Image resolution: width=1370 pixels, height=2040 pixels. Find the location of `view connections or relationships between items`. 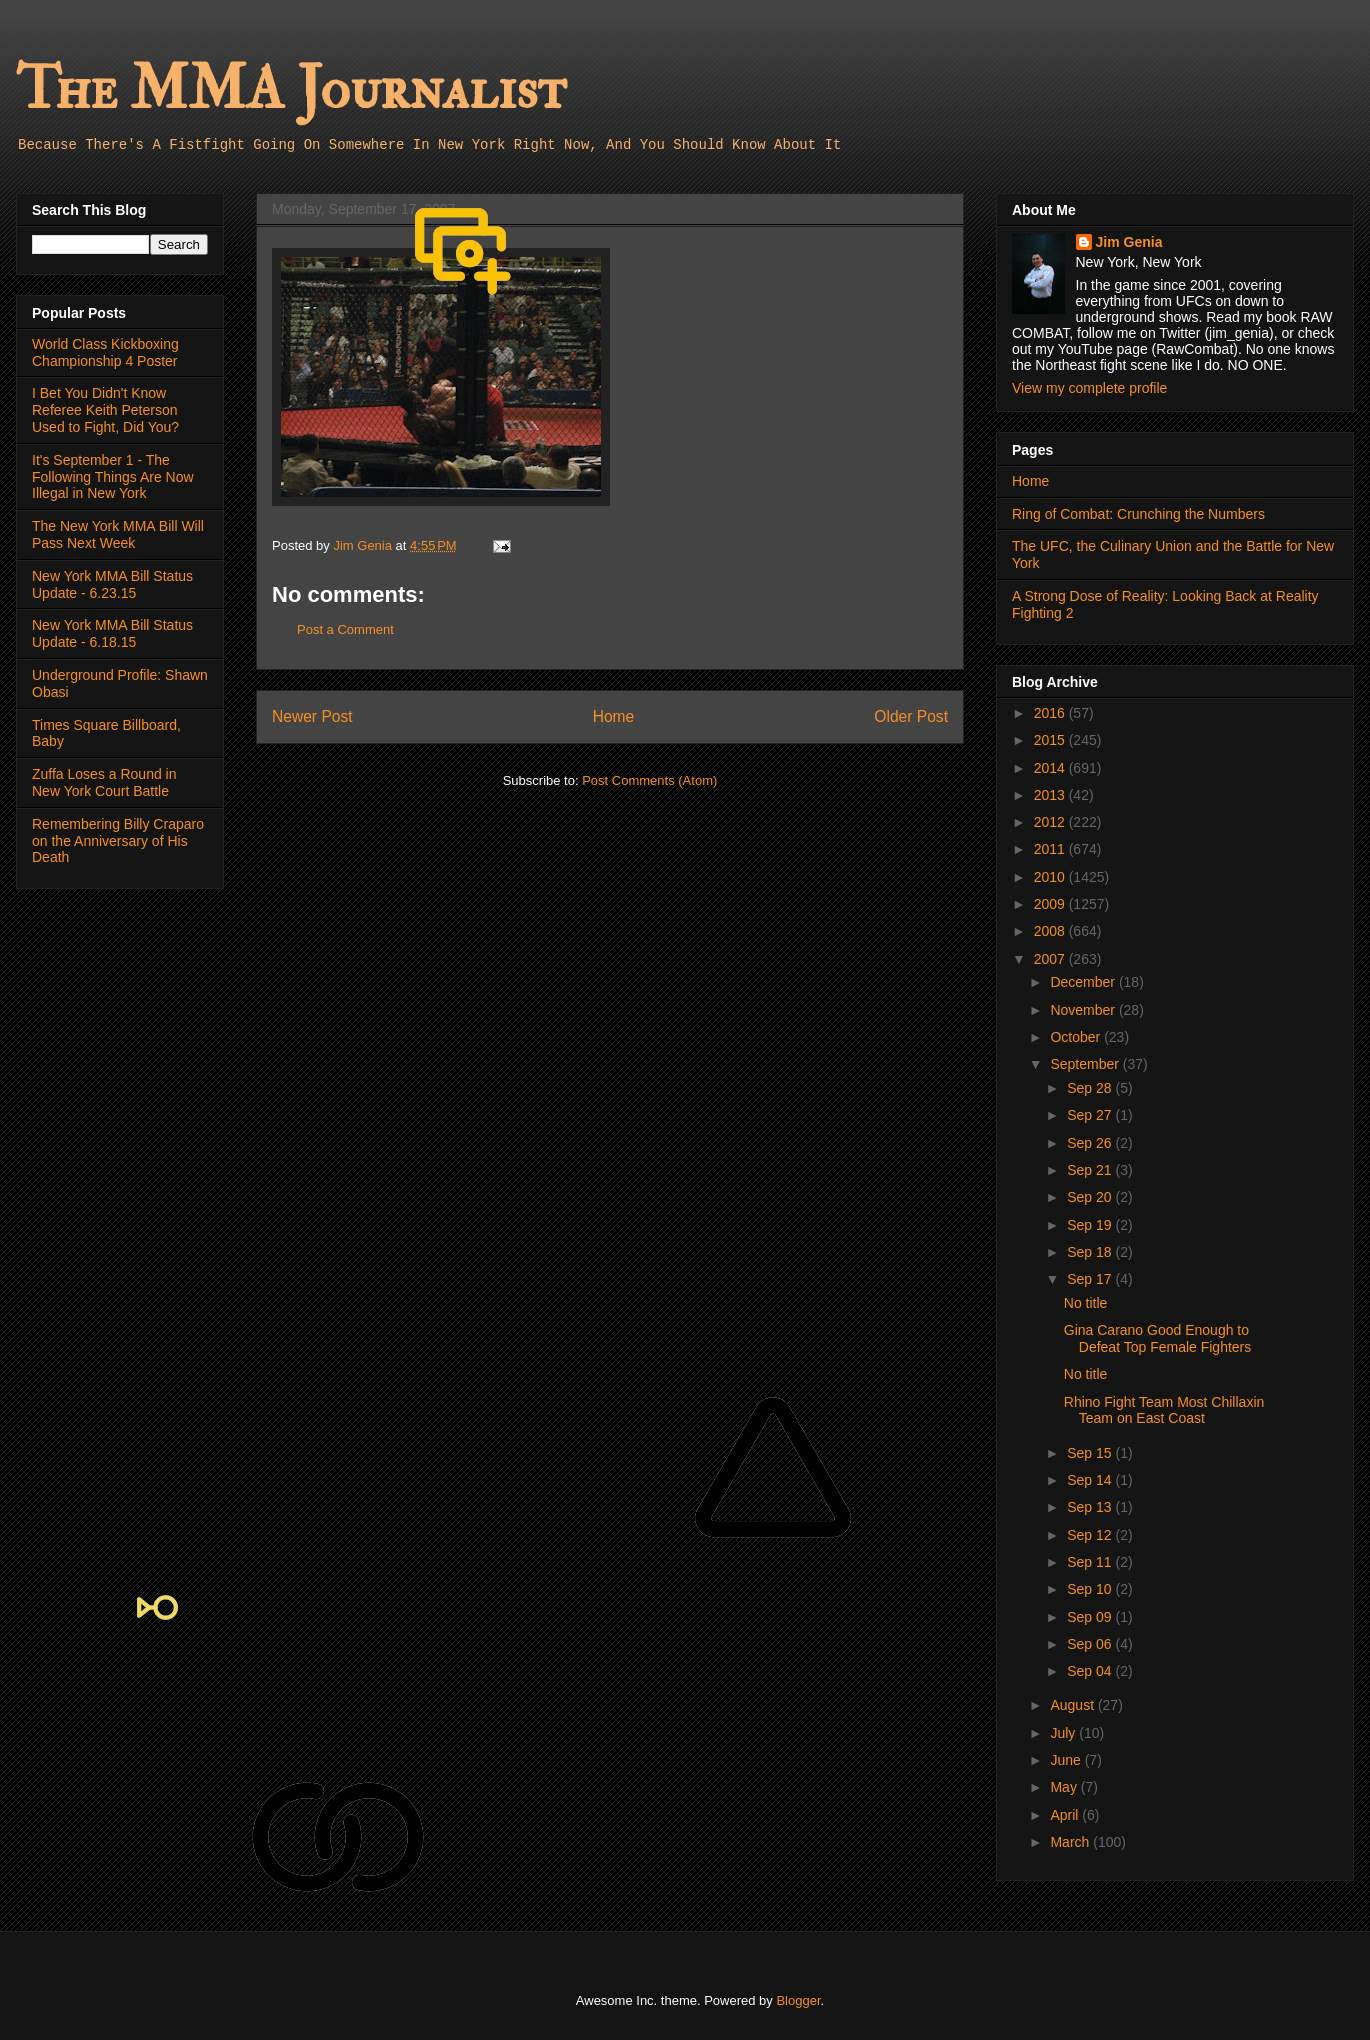

view connections or relationships between items is located at coordinates (338, 1837).